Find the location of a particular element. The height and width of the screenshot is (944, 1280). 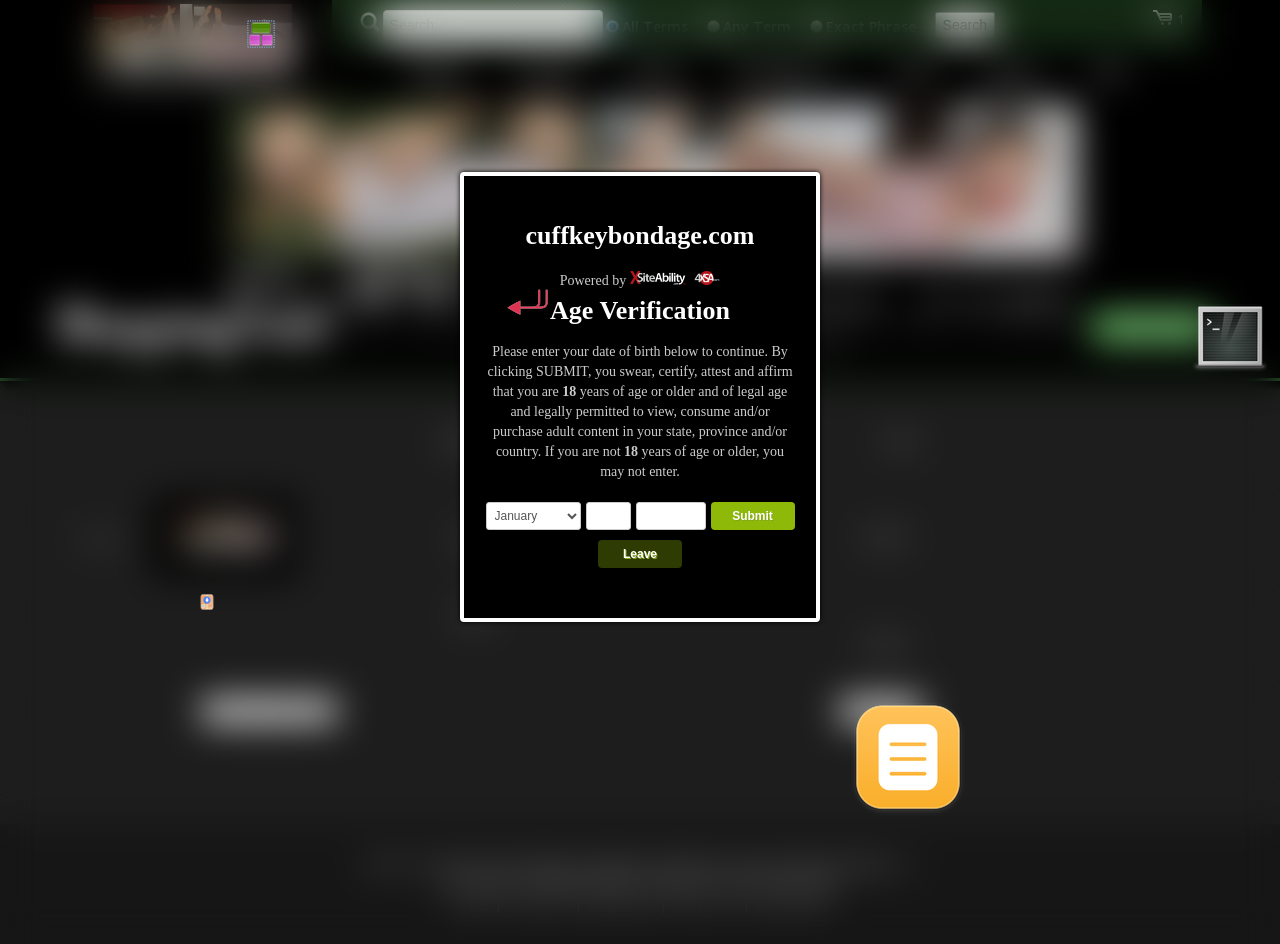

downloading a software package is located at coordinates (207, 602).